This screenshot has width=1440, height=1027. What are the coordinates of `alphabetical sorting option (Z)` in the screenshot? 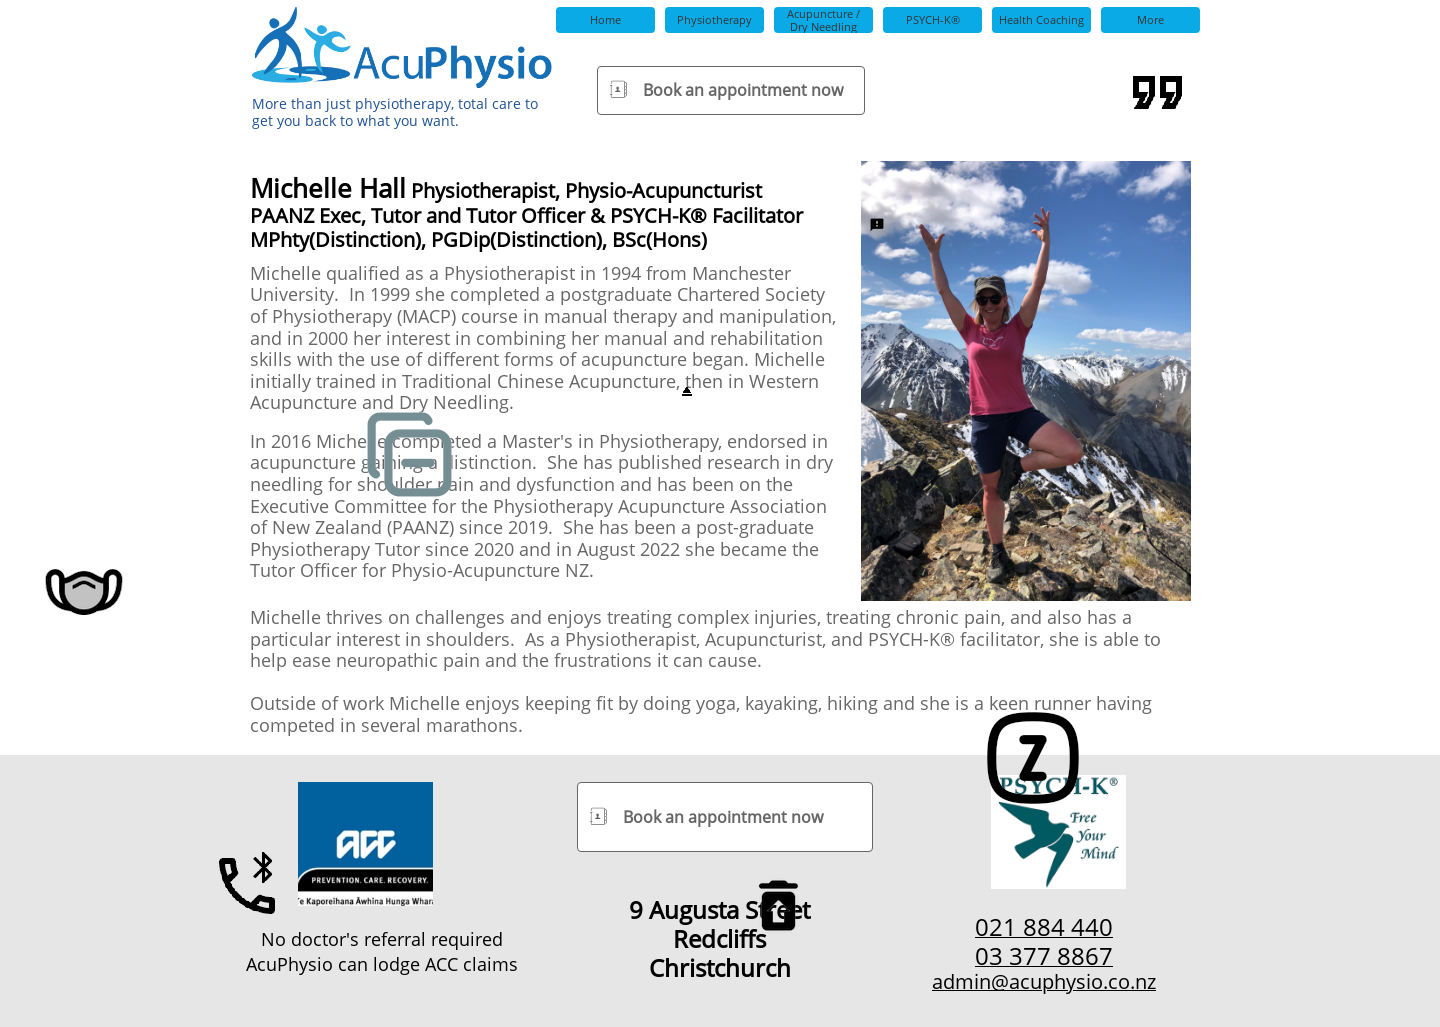 It's located at (1033, 758).